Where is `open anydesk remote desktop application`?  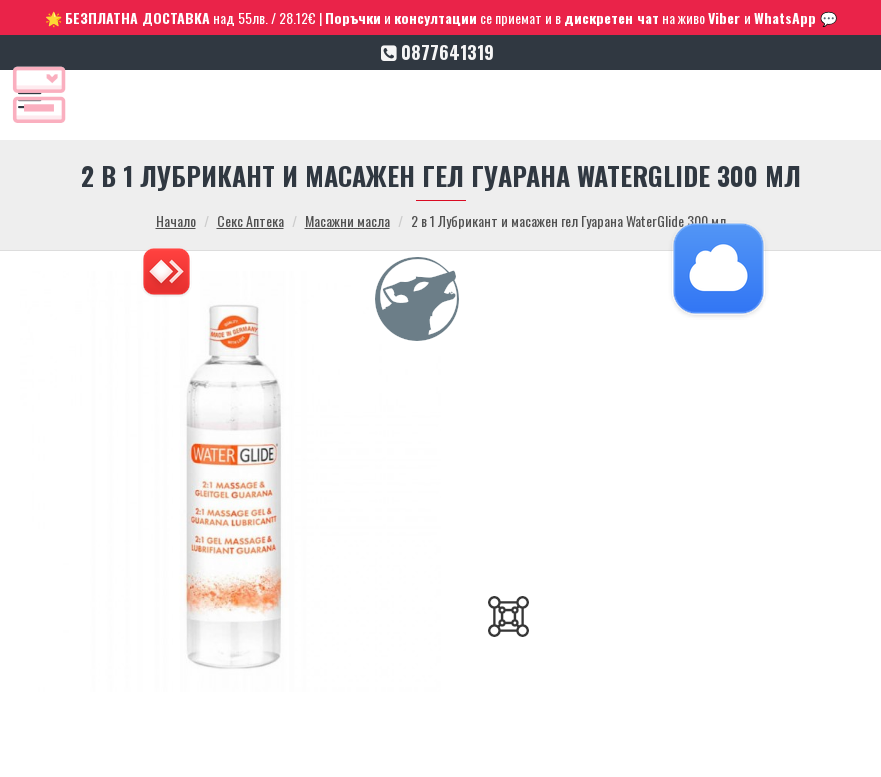 open anydesk remote desktop application is located at coordinates (166, 271).